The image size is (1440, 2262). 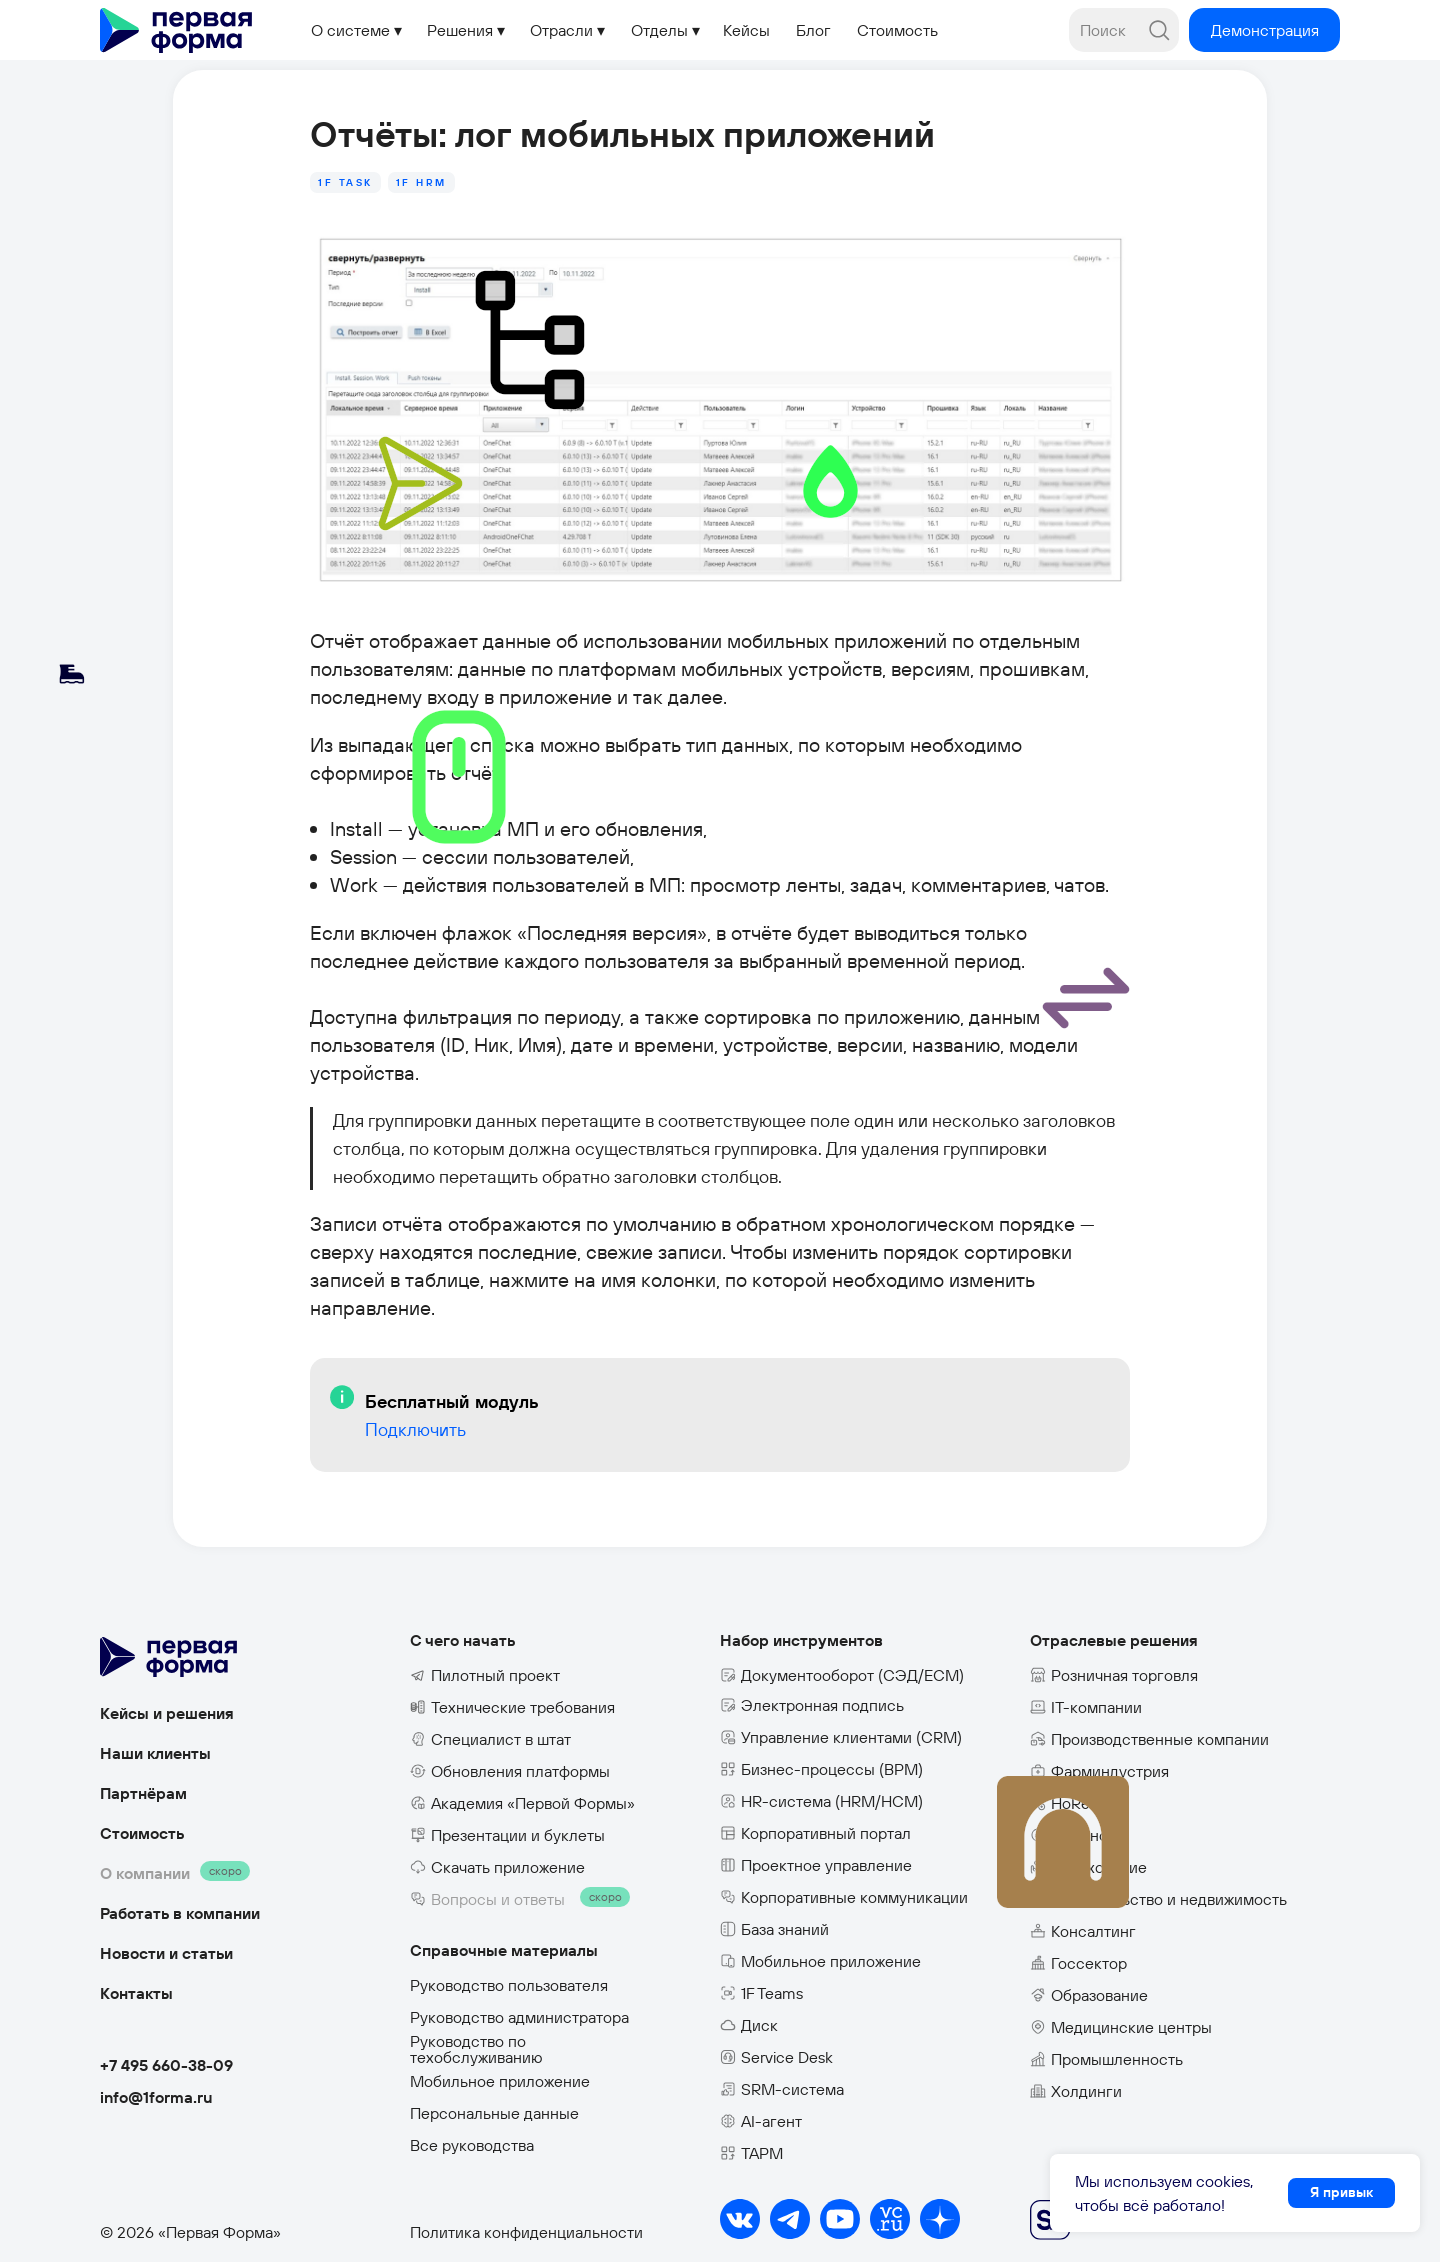 I want to click on view footwear or shoe options, so click(x=71, y=674).